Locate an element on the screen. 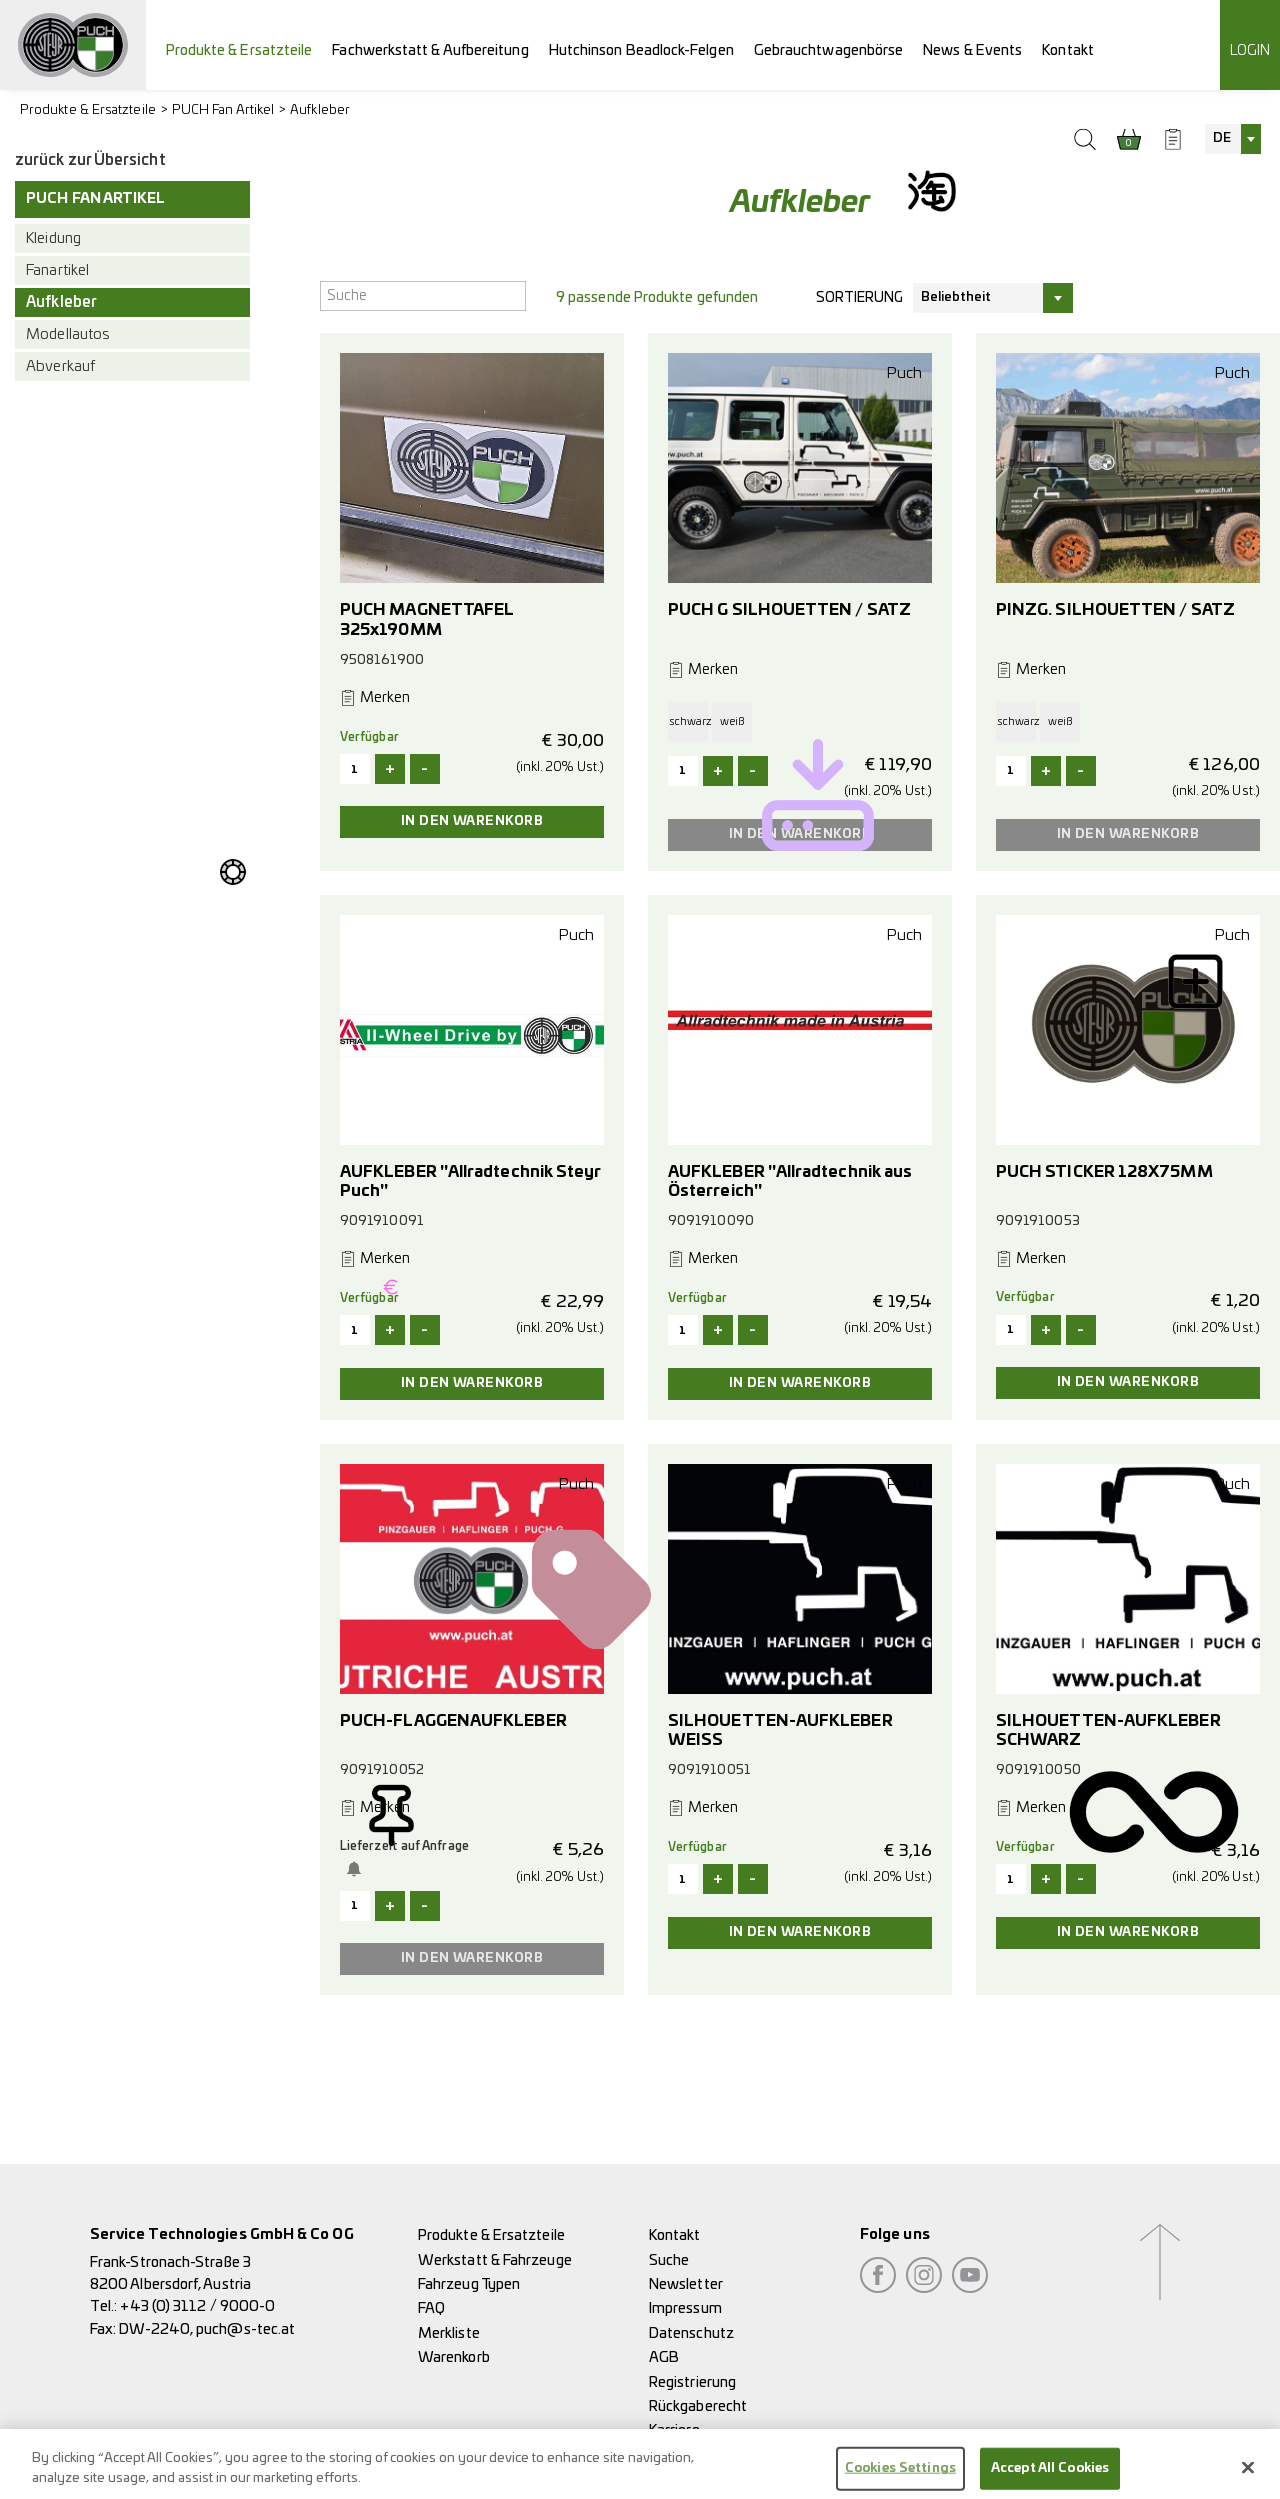 The width and height of the screenshot is (1280, 2499). open taobao shopping app is located at coordinates (932, 190).